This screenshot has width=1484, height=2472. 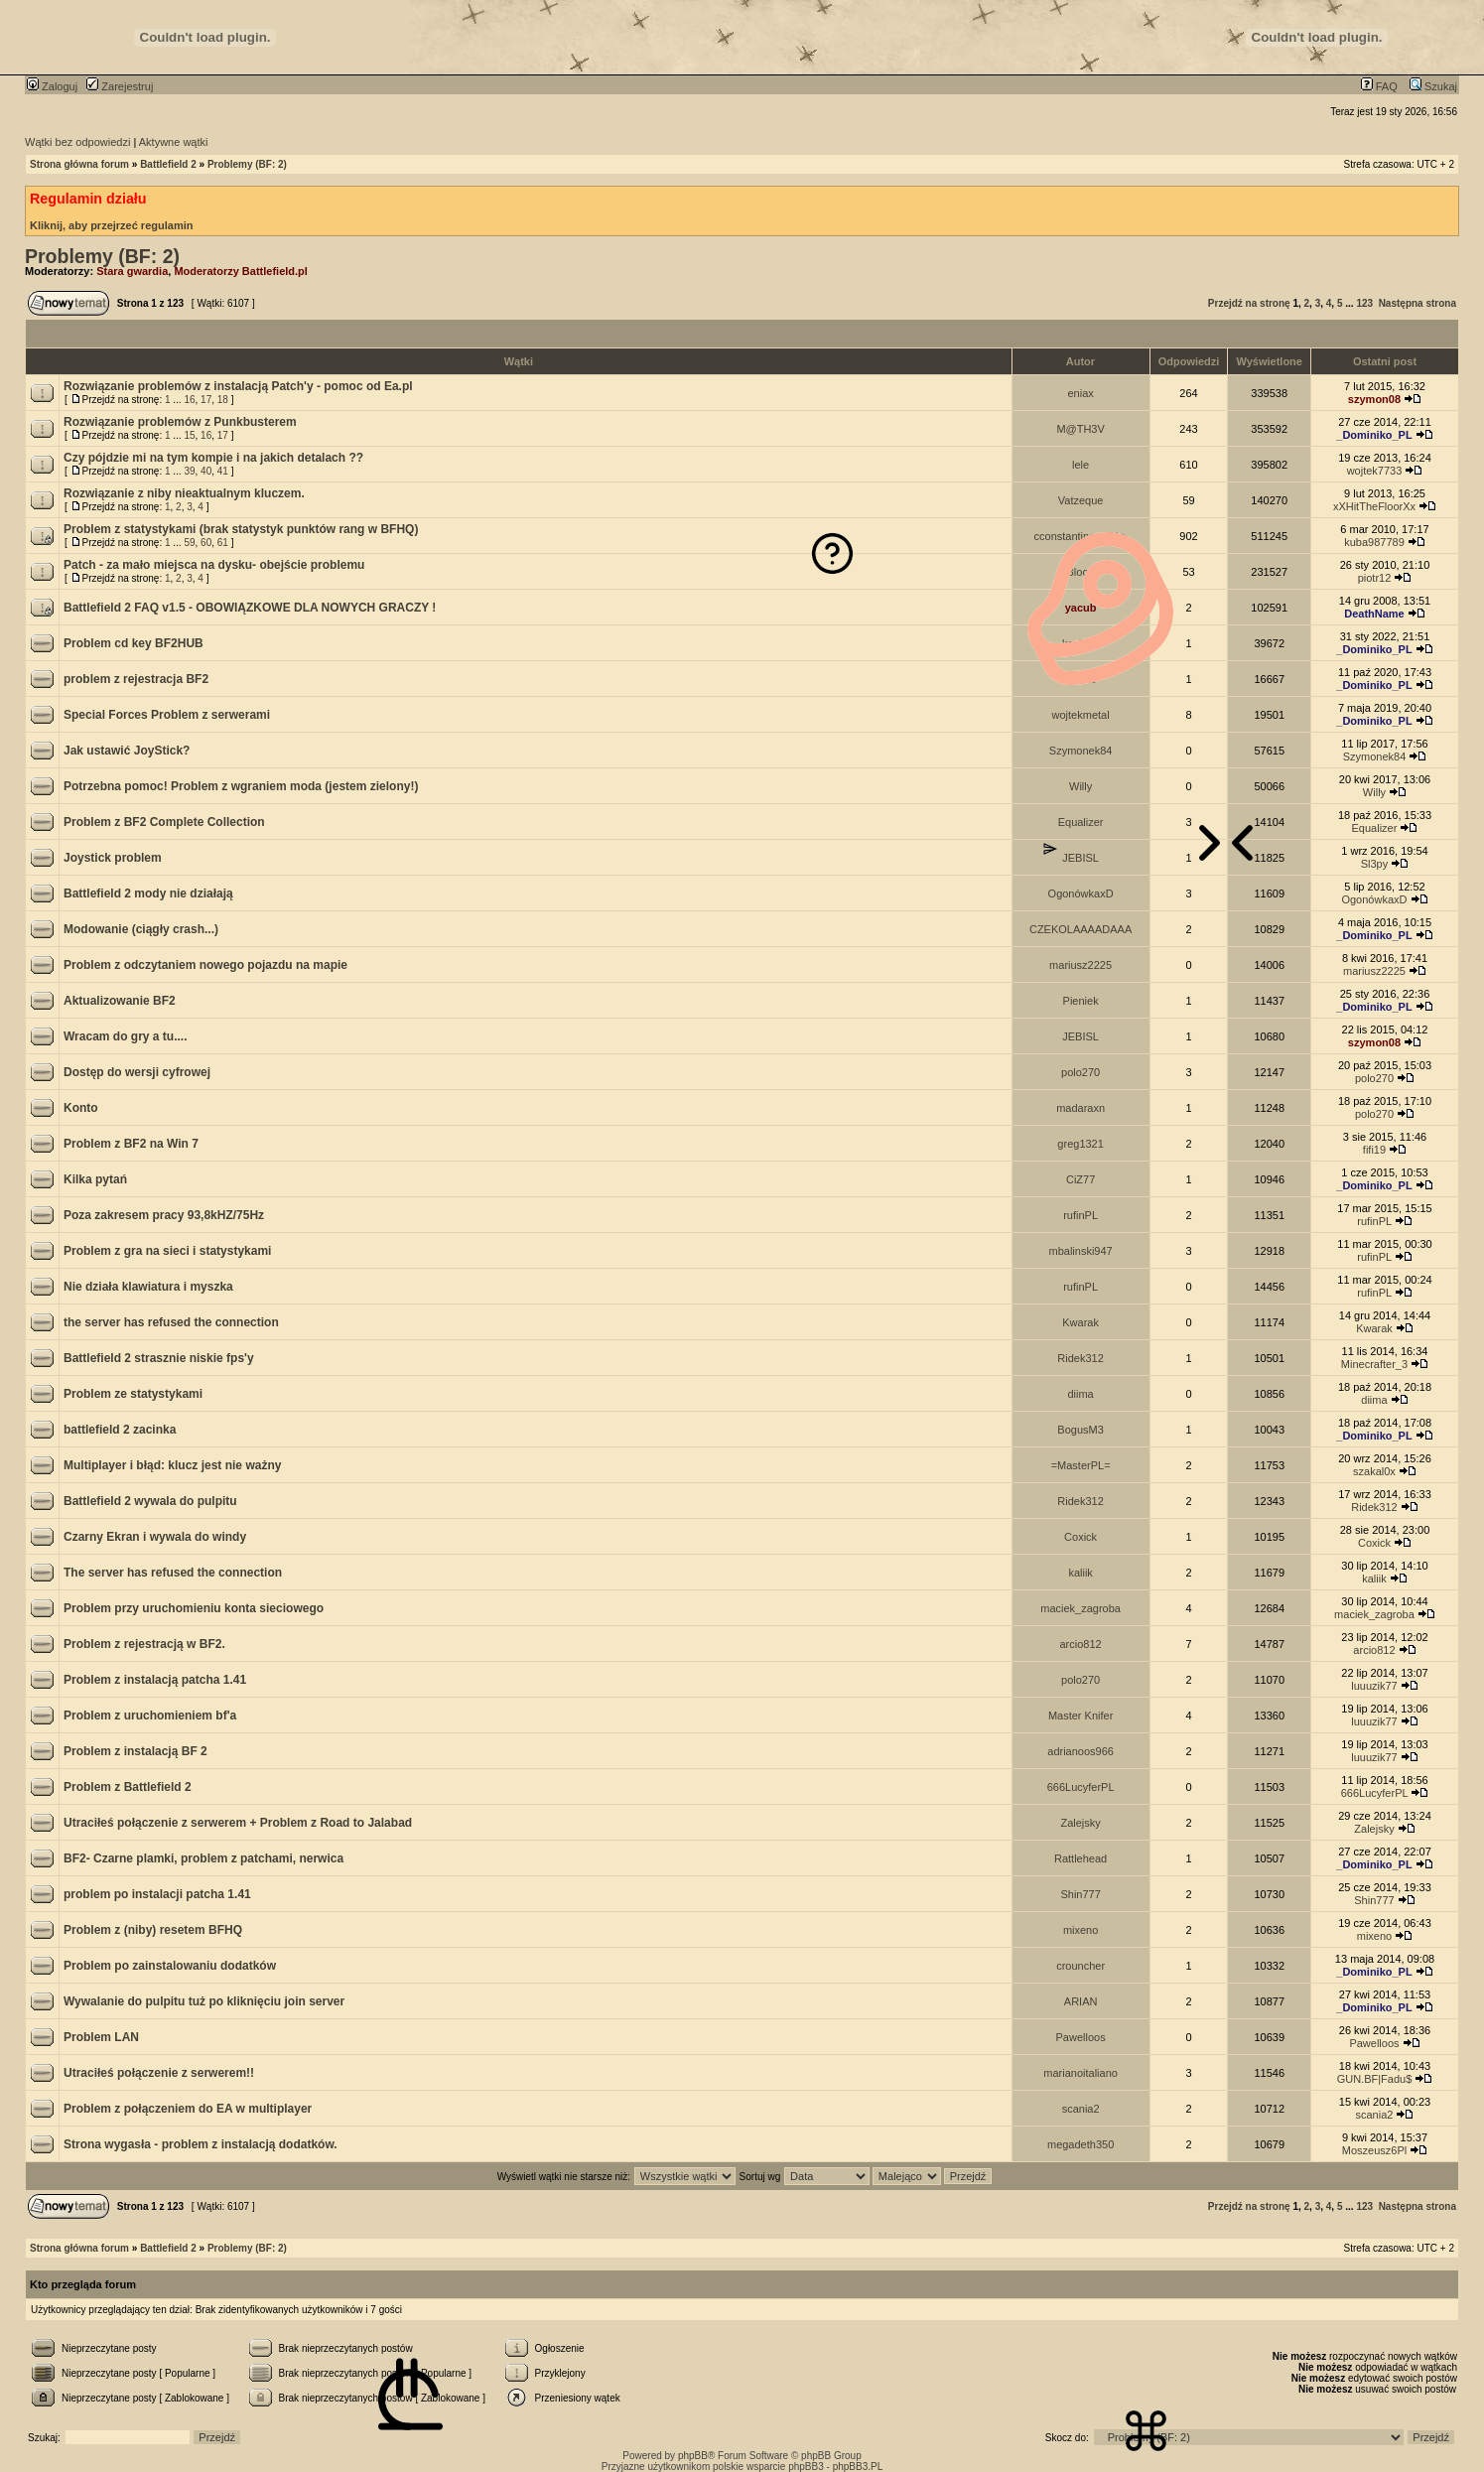 I want to click on filter recipes by beef or red meat, so click(x=1104, y=609).